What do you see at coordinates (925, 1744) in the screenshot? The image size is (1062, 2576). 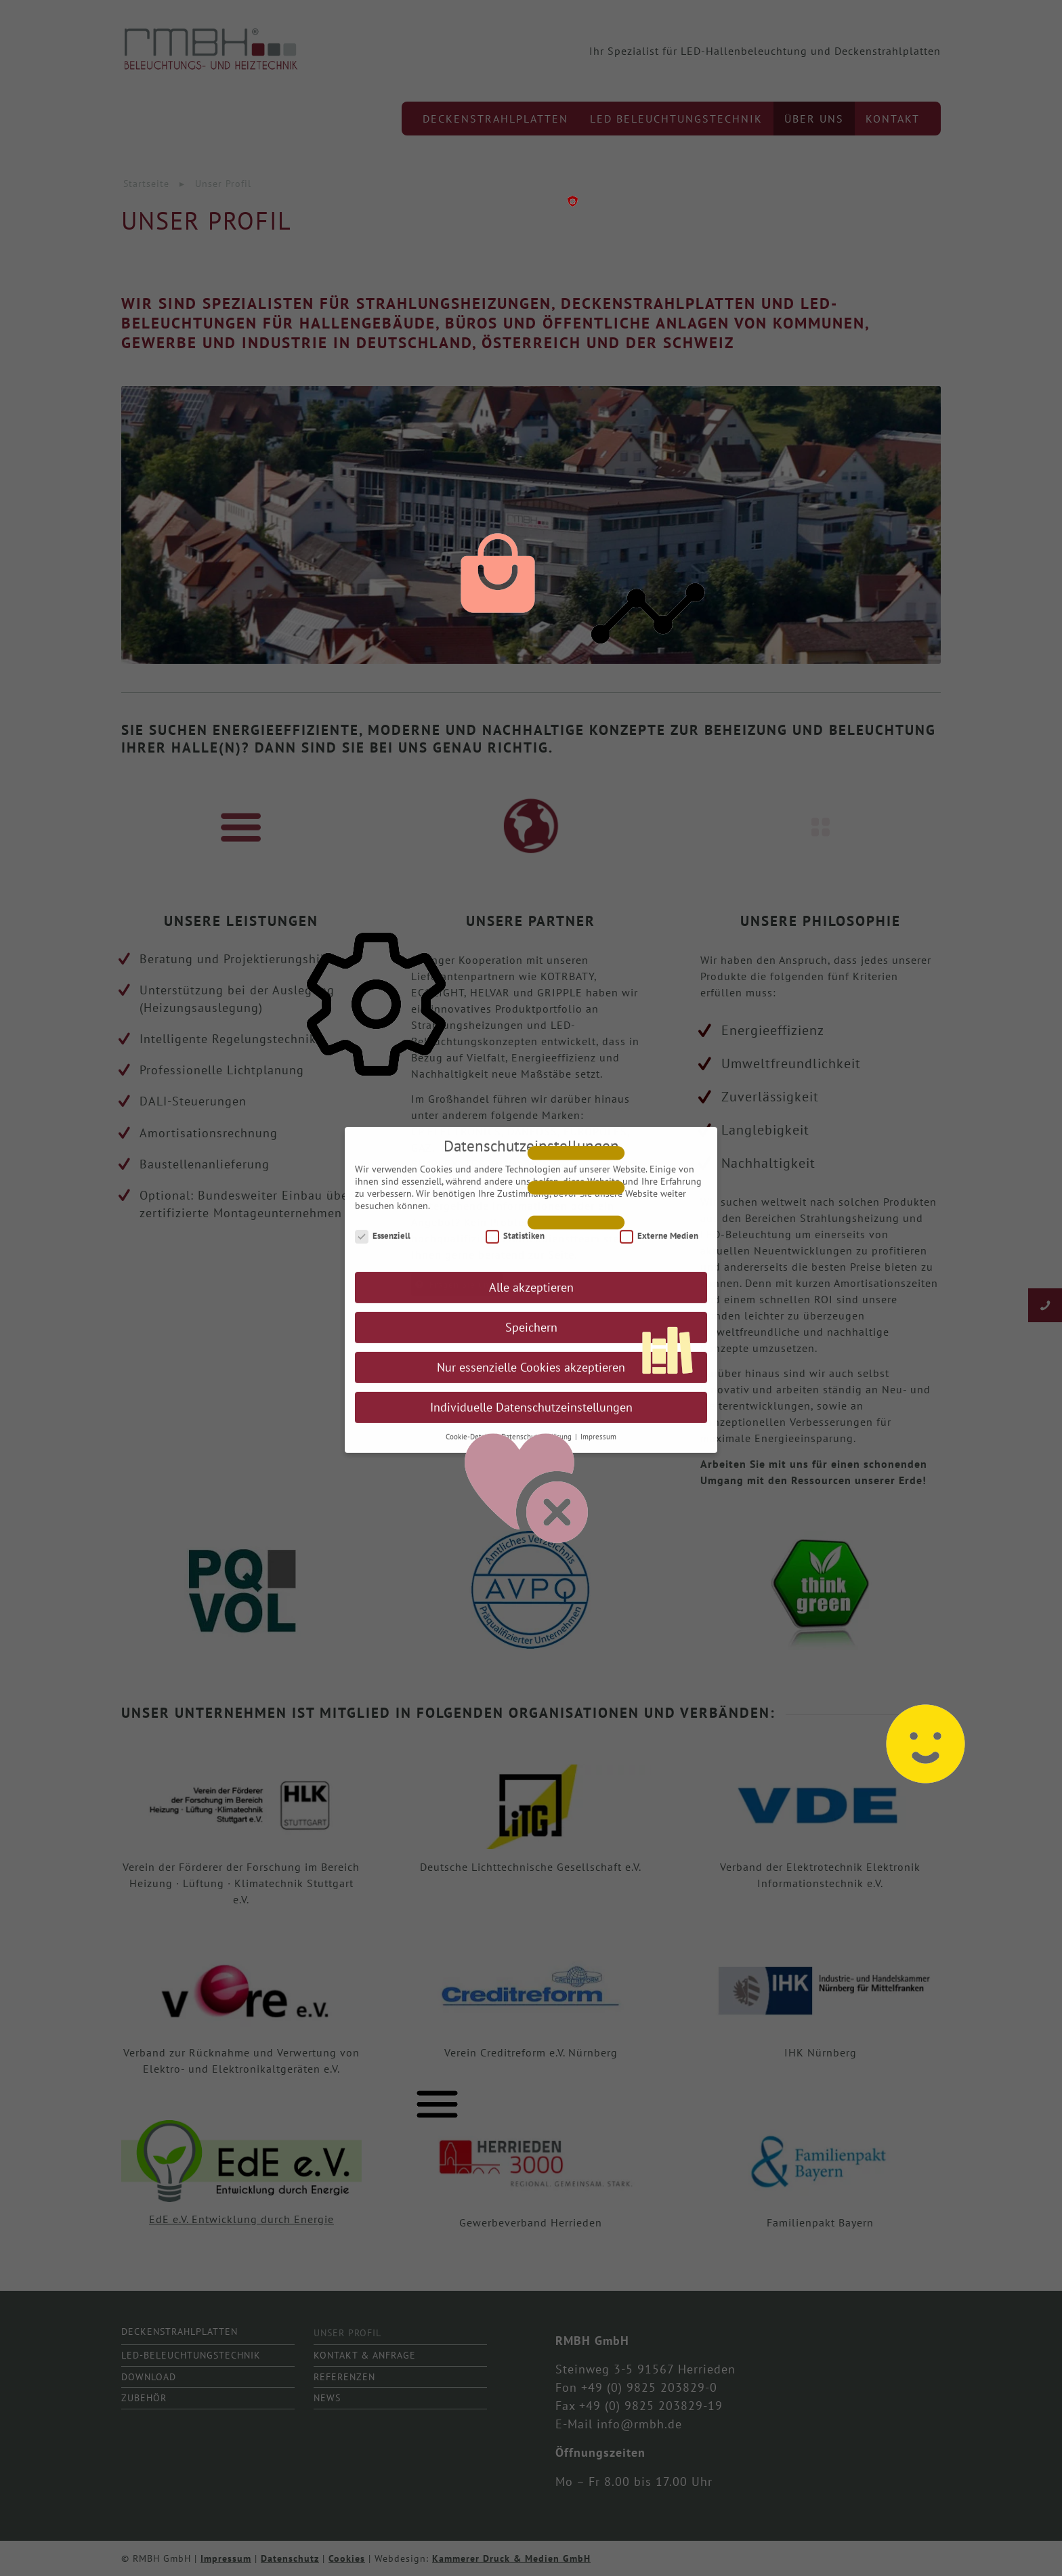 I see `add a reaction or emoji to a message` at bounding box center [925, 1744].